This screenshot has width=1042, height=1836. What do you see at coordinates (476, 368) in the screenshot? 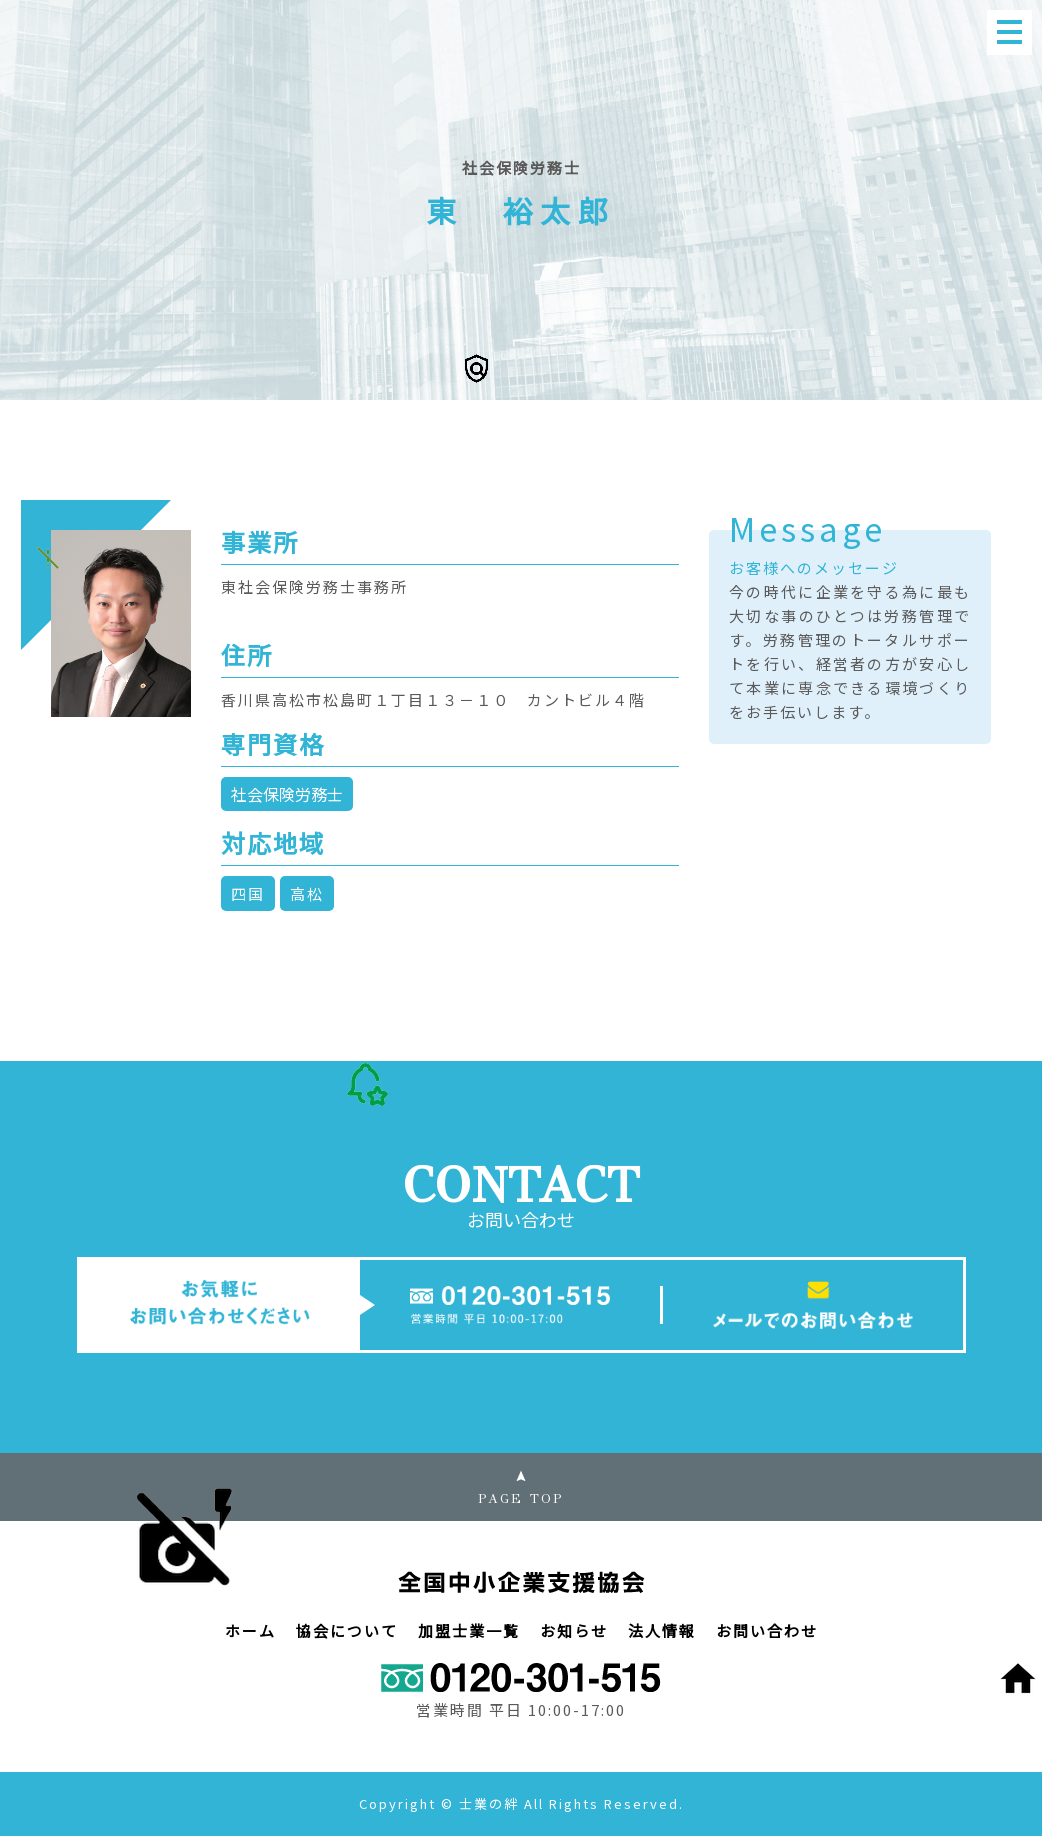
I see `view privacy policy or terms` at bounding box center [476, 368].